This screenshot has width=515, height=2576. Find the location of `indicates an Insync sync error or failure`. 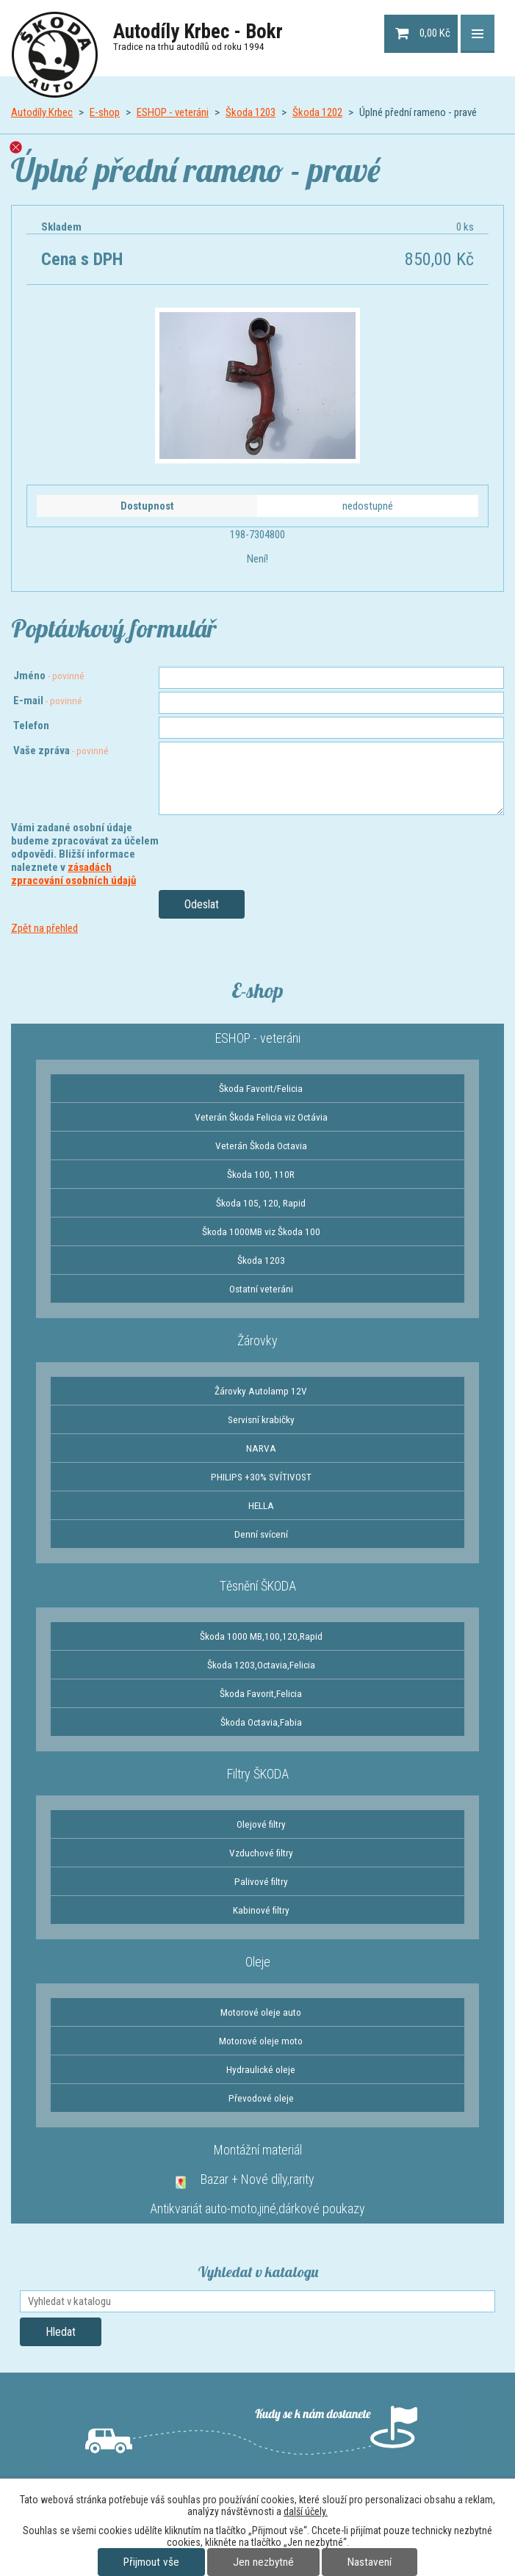

indicates an Insync sync error or failure is located at coordinates (15, 147).